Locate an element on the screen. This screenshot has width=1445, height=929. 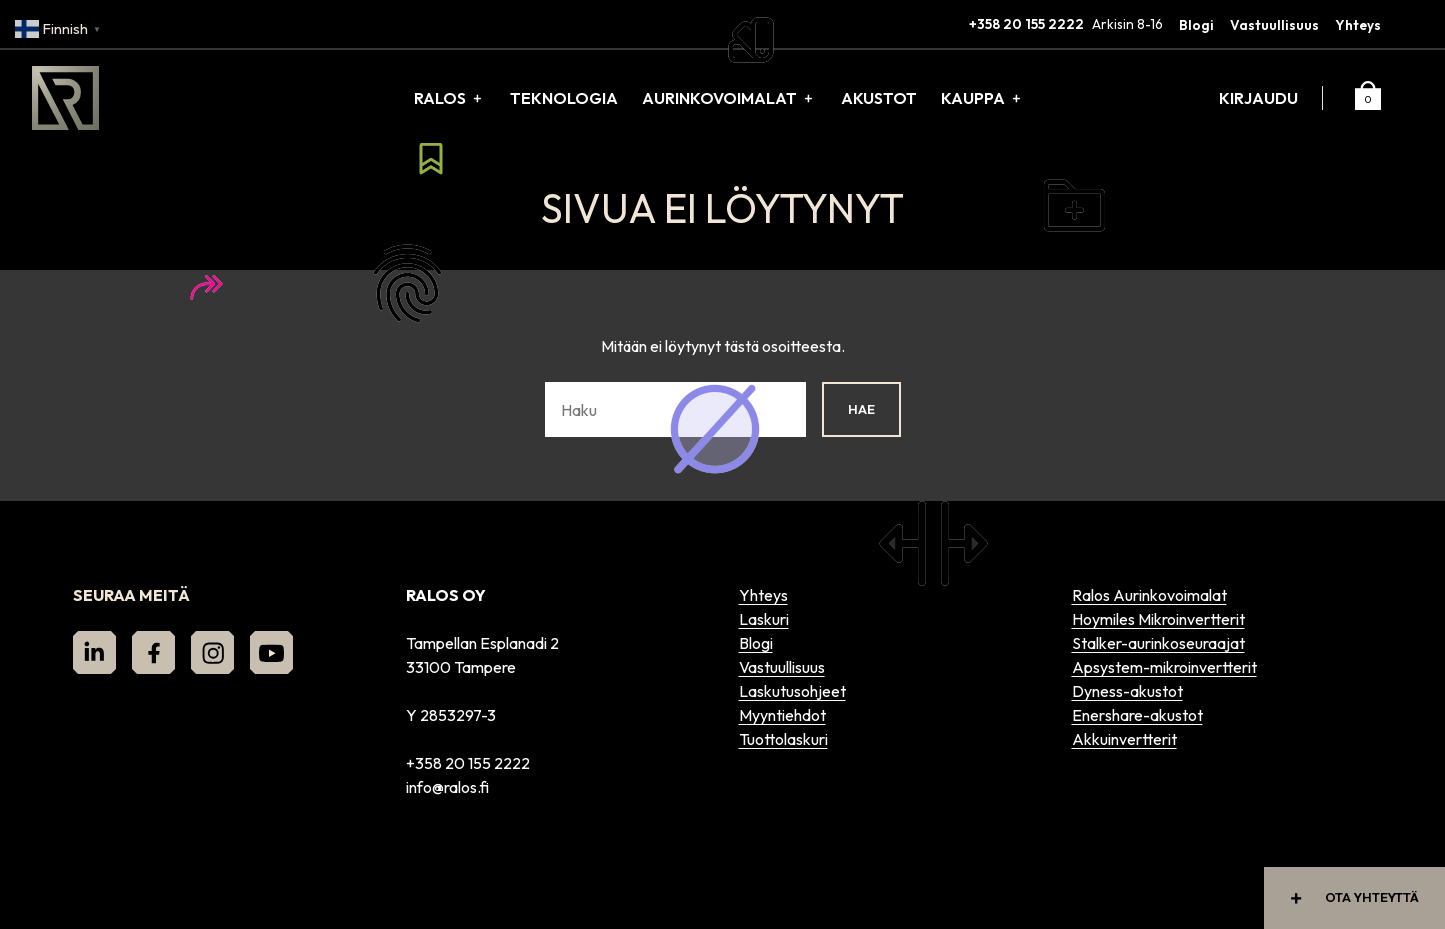
create a new folder is located at coordinates (1074, 205).